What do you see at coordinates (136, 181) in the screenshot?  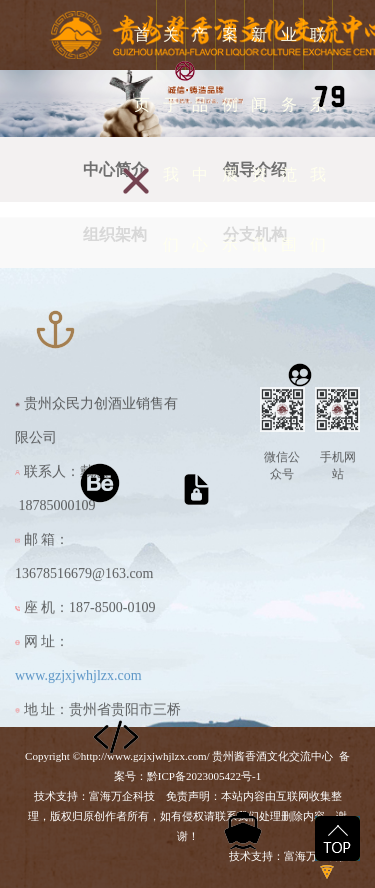 I see `close the current window or dialog` at bounding box center [136, 181].